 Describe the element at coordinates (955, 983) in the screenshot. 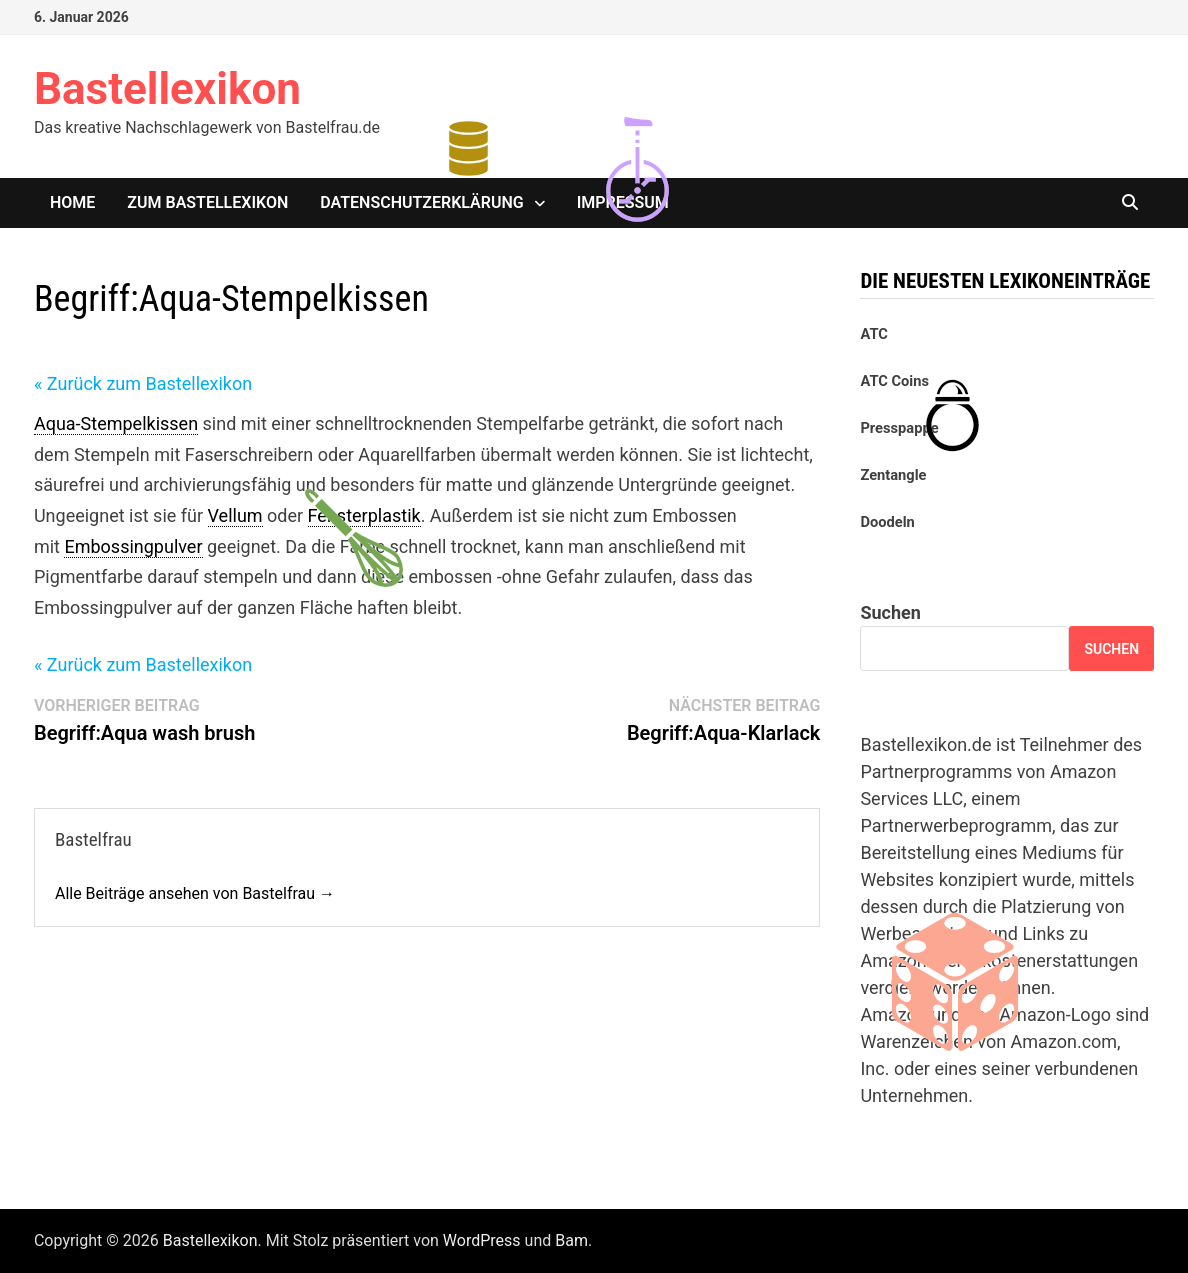

I see `roll the dice or randomize` at that location.